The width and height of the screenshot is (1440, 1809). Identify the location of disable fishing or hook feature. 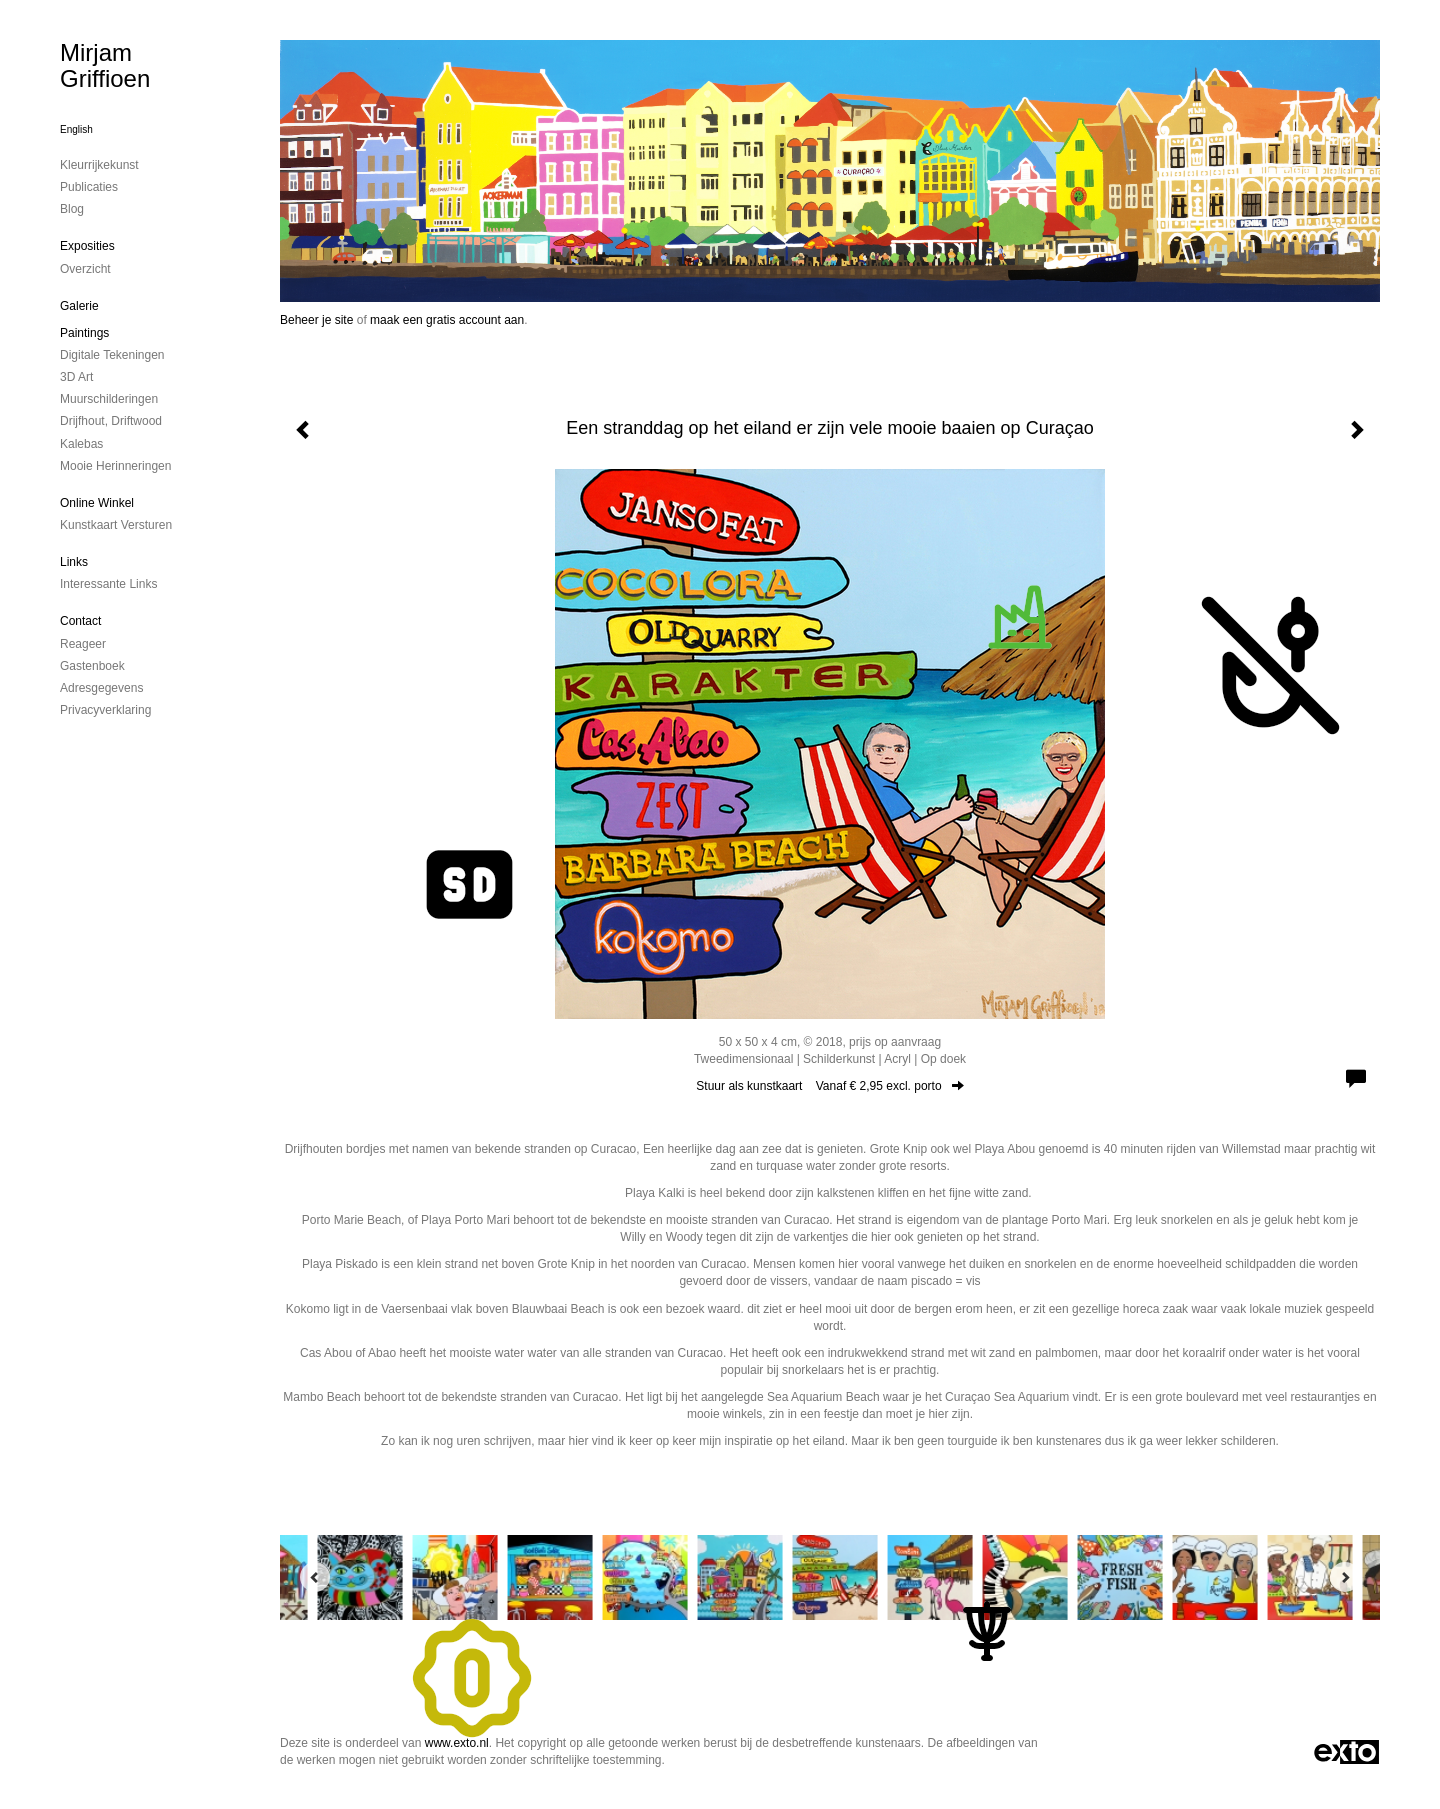
(1270, 665).